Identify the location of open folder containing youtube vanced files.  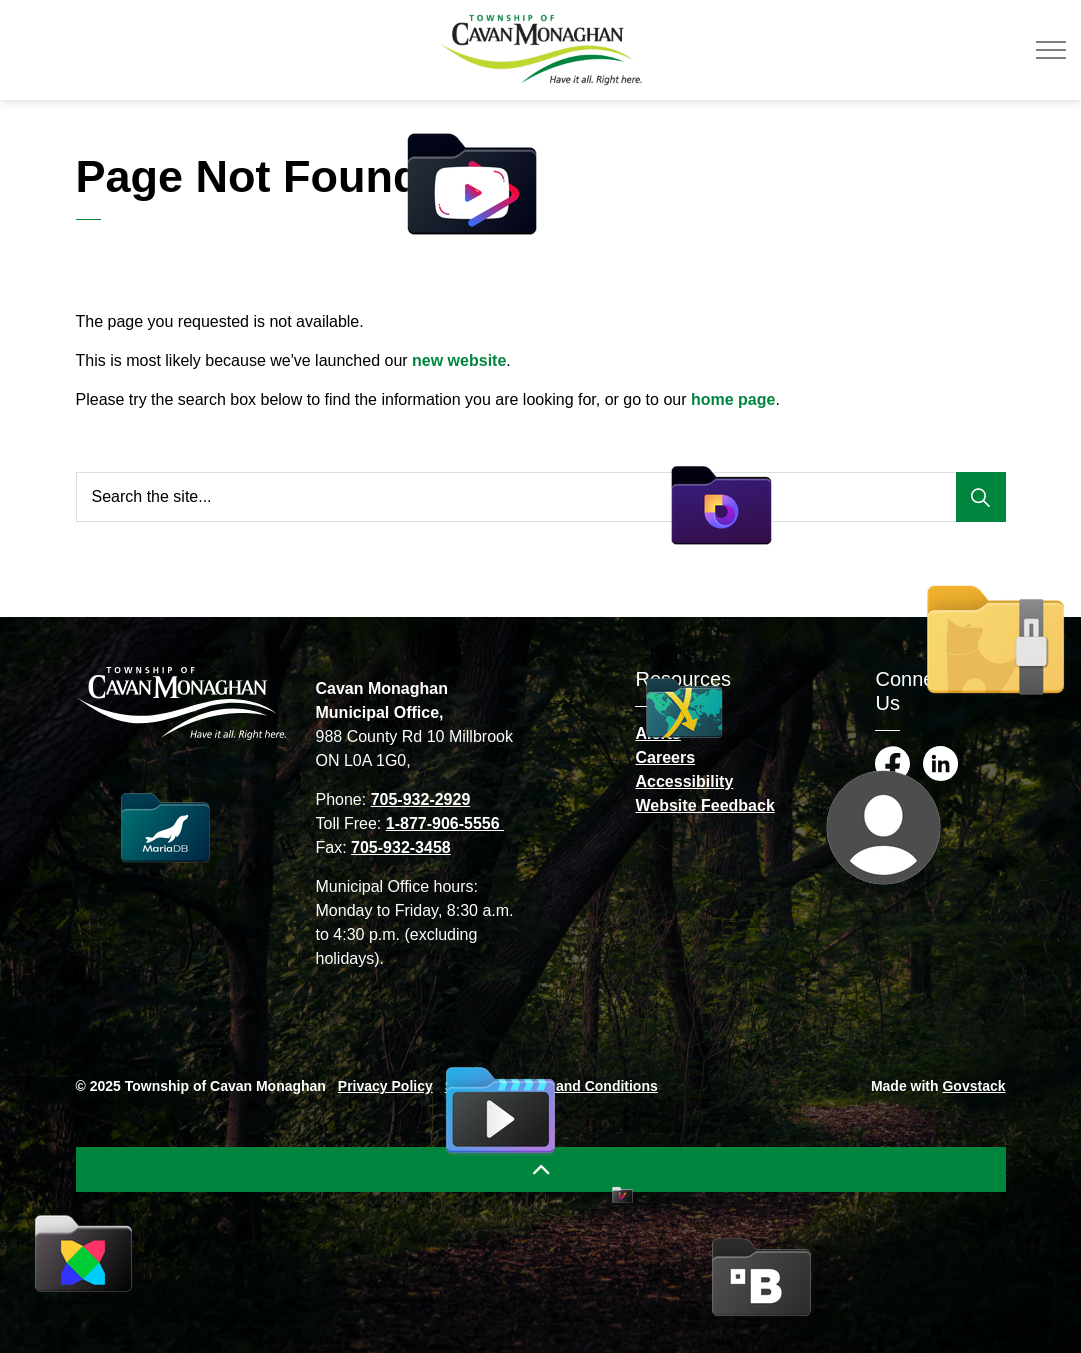
(471, 187).